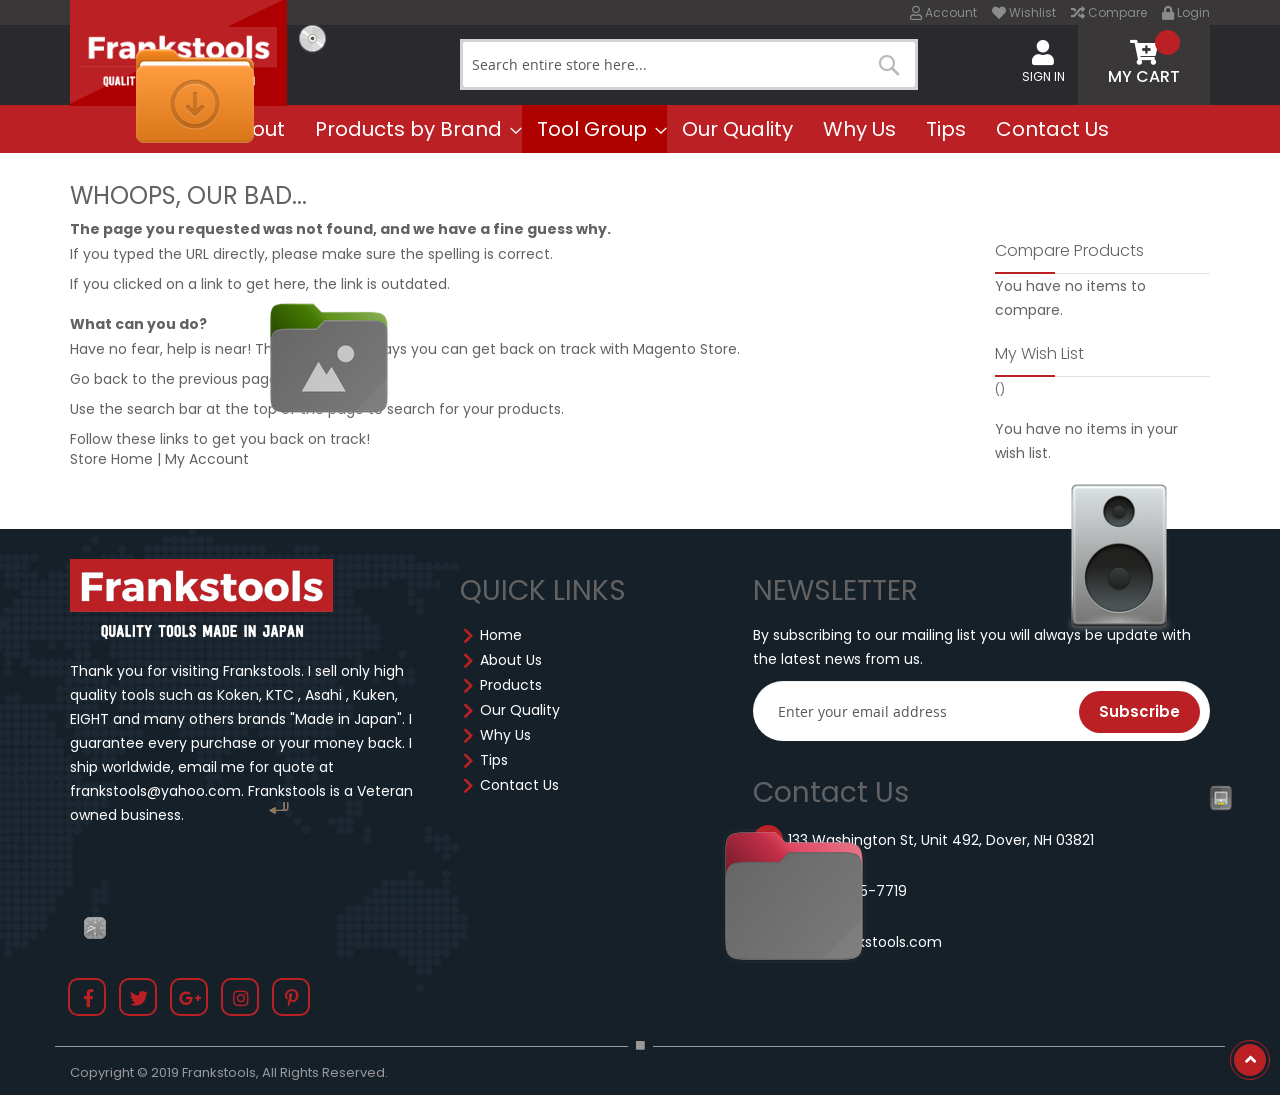 This screenshot has height=1095, width=1280. Describe the element at coordinates (95, 928) in the screenshot. I see `open the clock app` at that location.